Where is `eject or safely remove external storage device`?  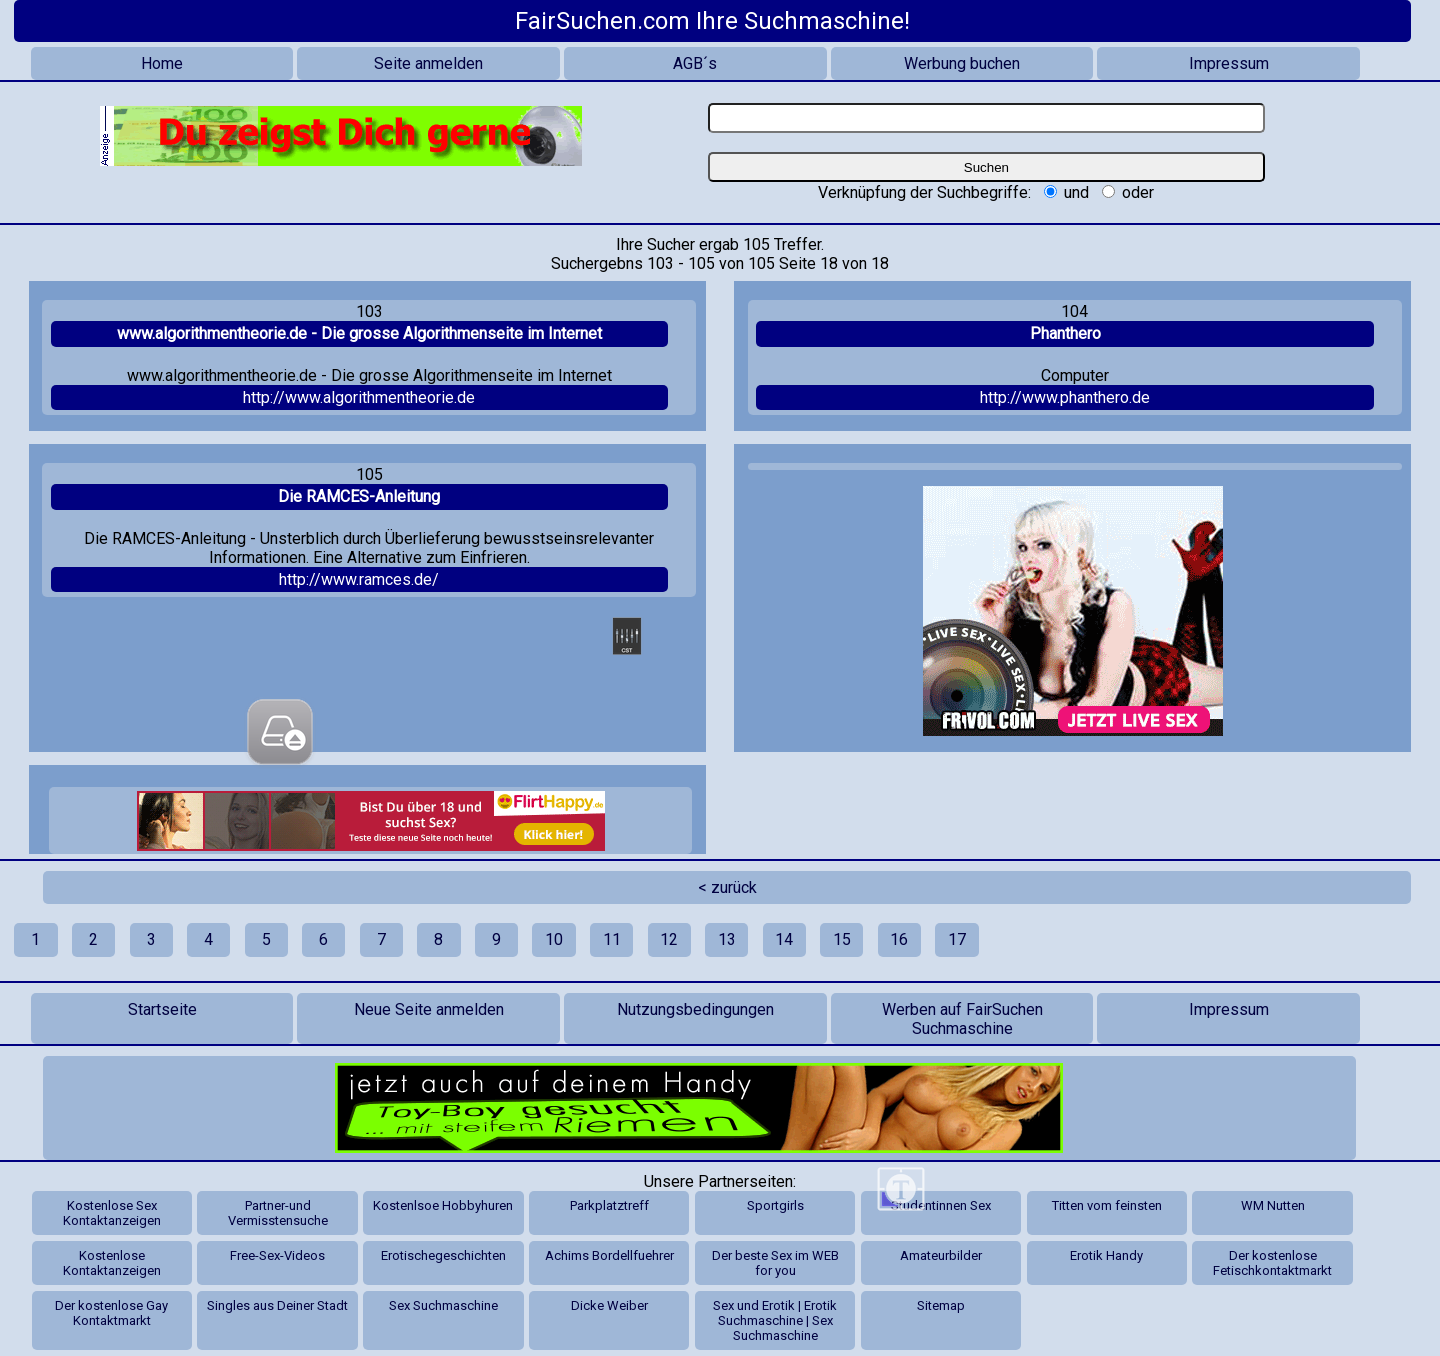 eject or safely remove external storage device is located at coordinates (280, 733).